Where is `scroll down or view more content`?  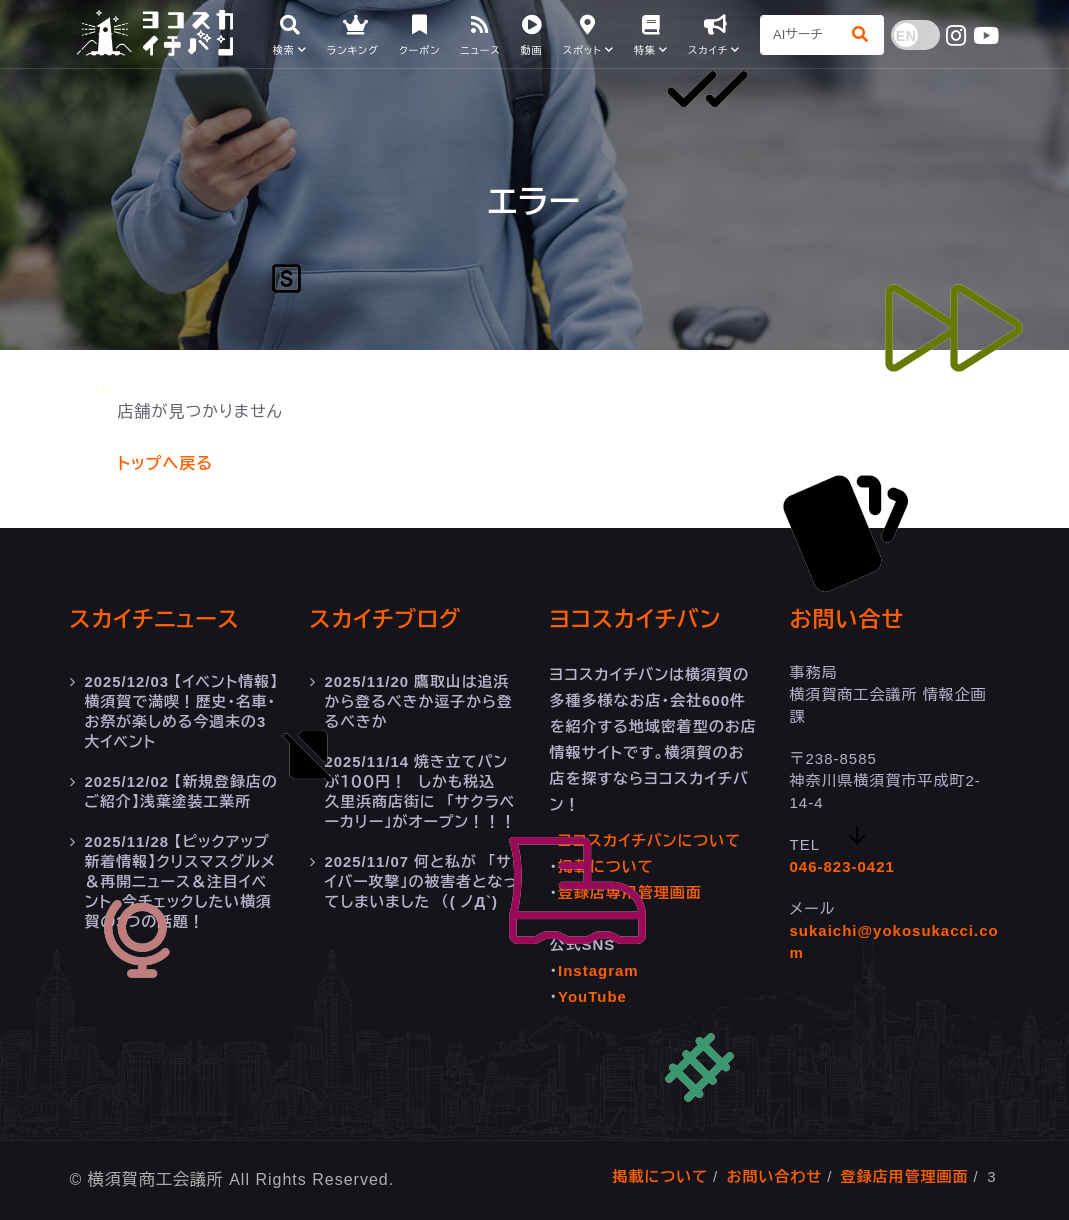
scroll down or view more content is located at coordinates (857, 836).